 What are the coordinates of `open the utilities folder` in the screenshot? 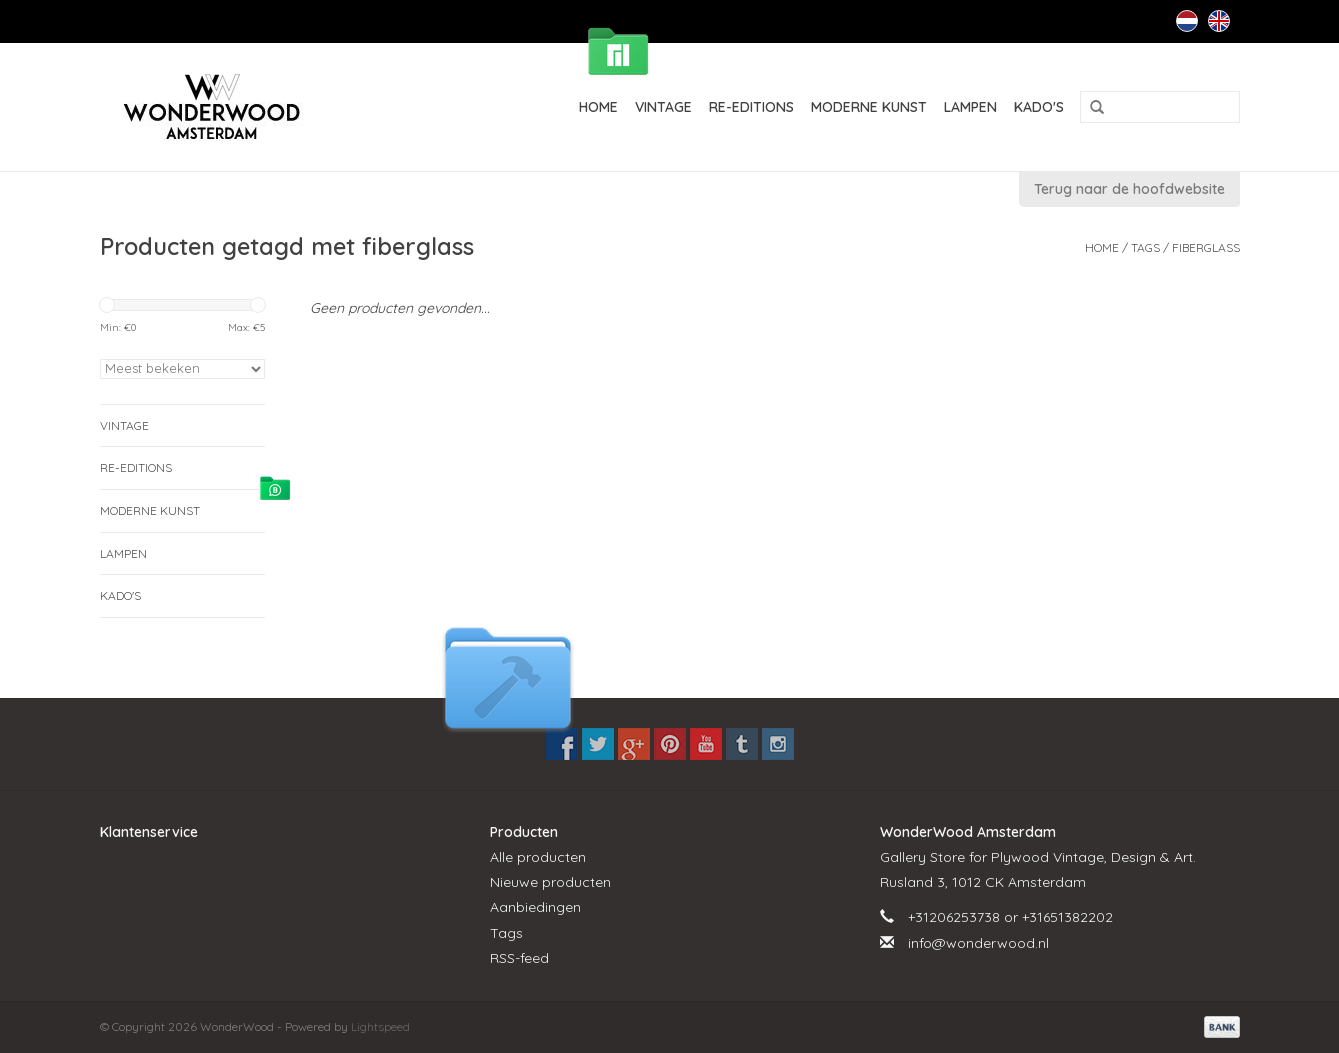 It's located at (508, 678).